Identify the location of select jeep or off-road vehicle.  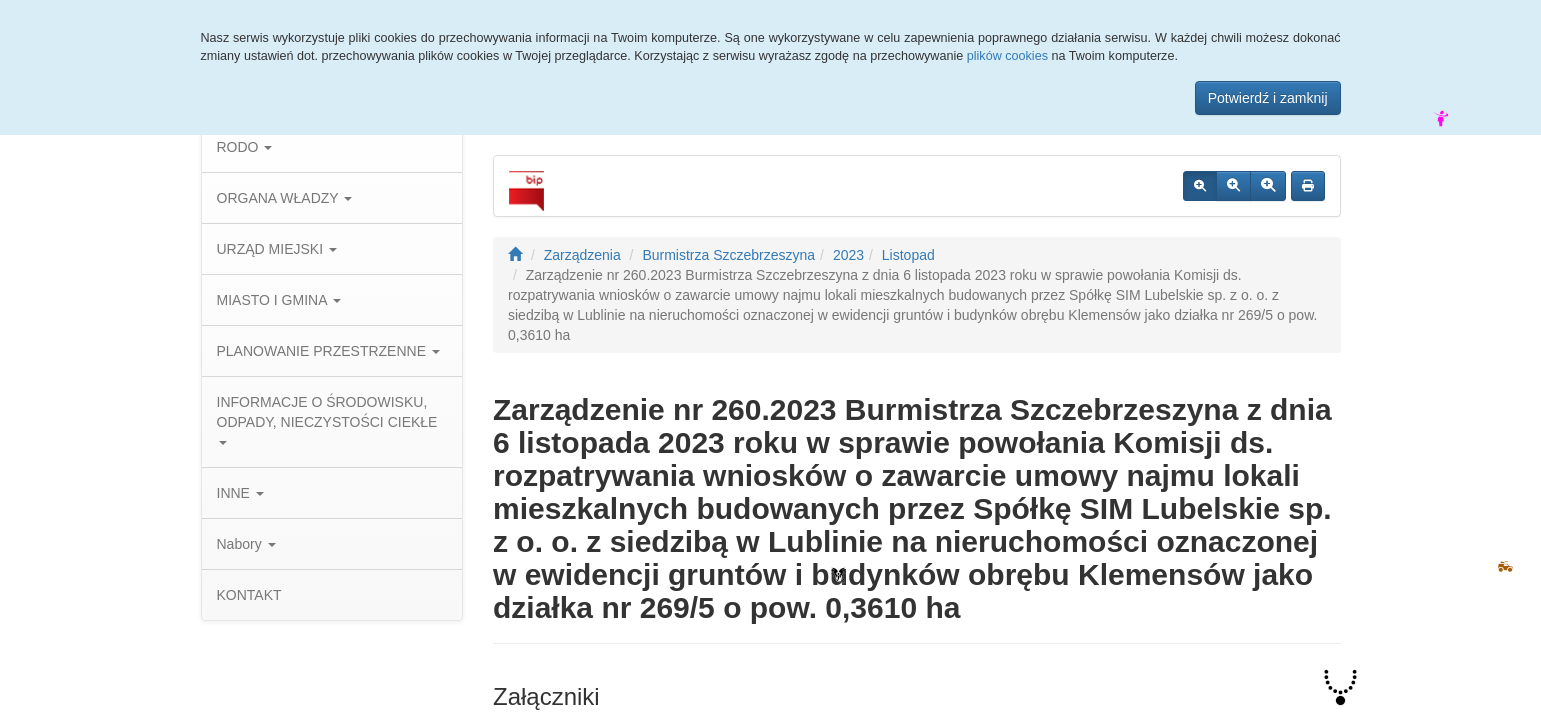
(1505, 566).